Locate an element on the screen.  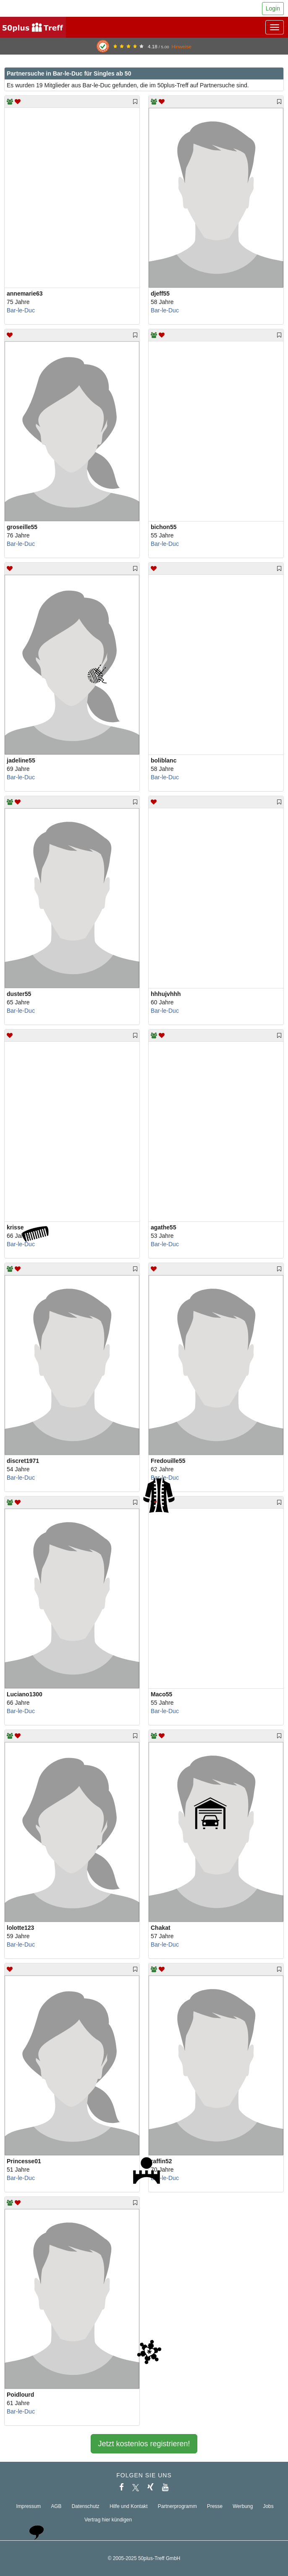
yarn or wool crafting material indicator is located at coordinates (97, 674).